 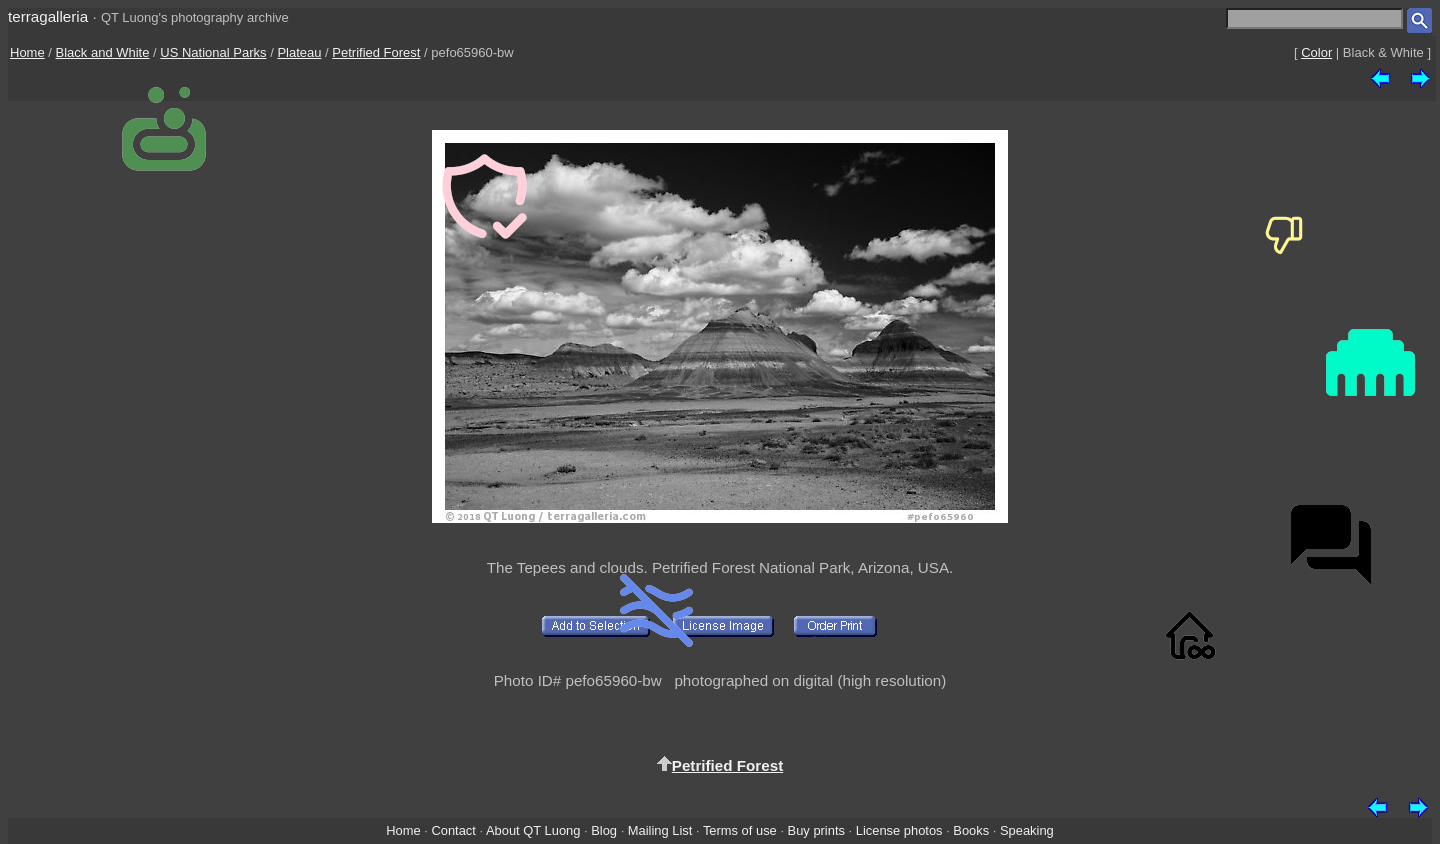 I want to click on dislike or downvote content, so click(x=1284, y=234).